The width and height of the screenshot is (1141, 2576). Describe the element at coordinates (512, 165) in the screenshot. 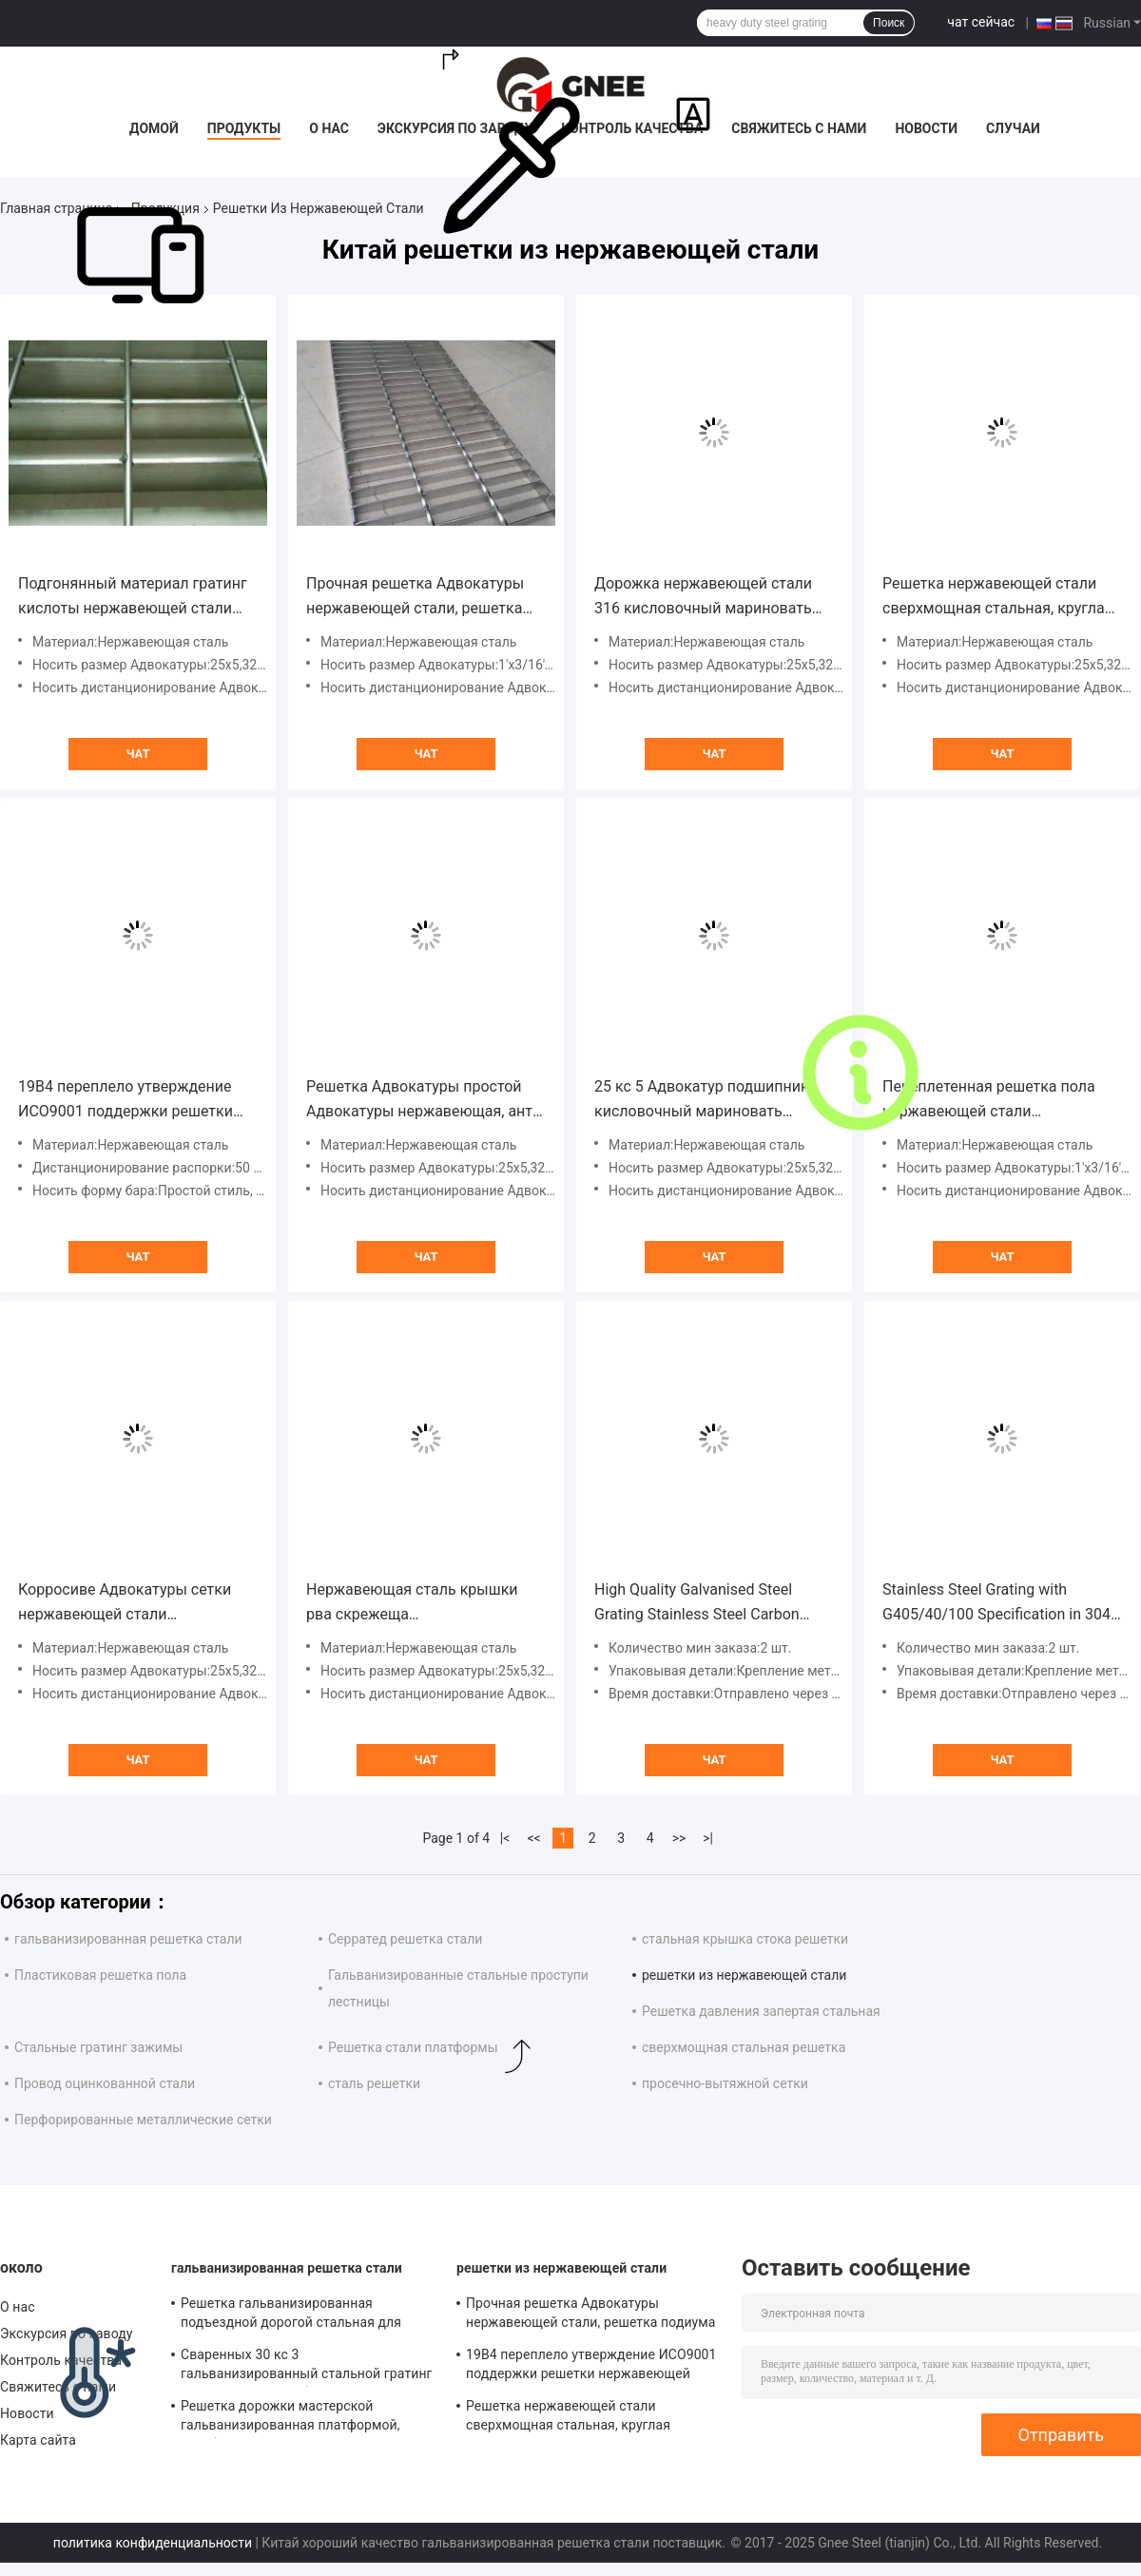

I see `pick a color from the screen` at that location.